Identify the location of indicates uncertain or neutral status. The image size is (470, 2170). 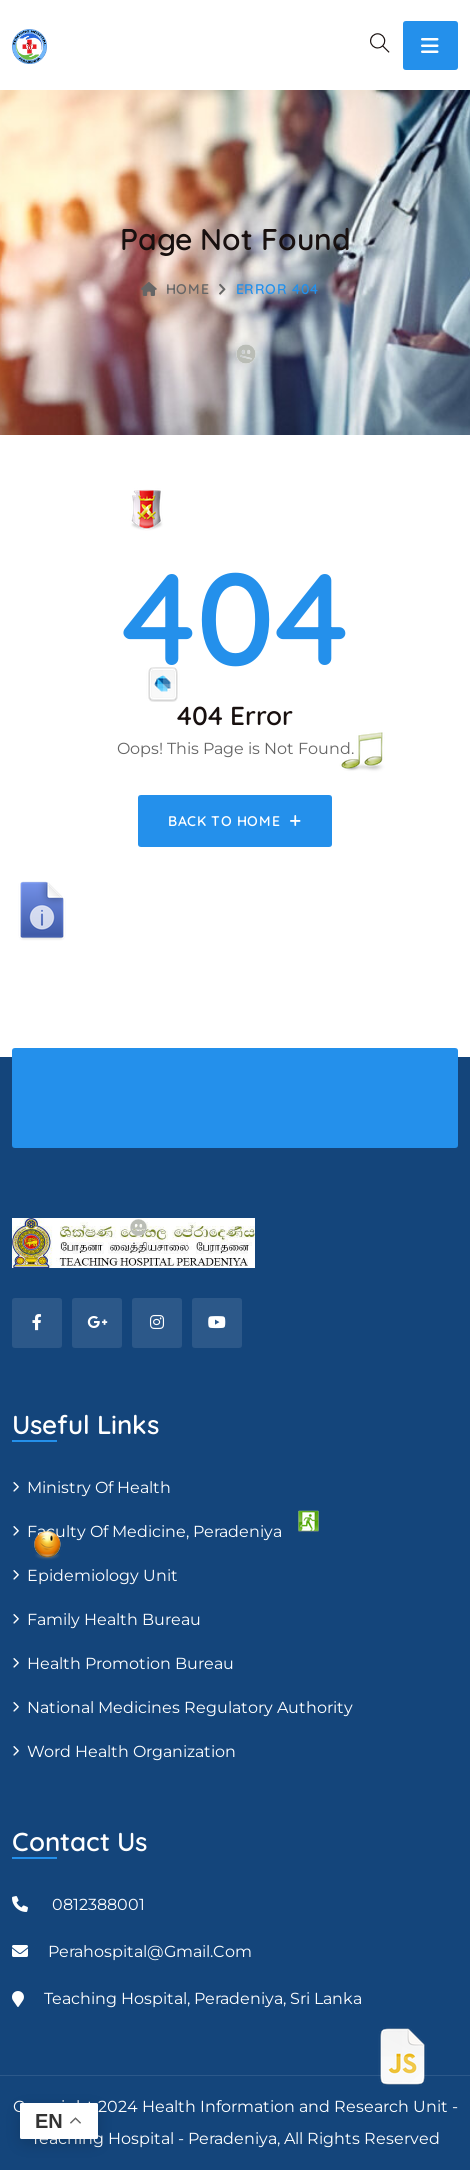
(246, 354).